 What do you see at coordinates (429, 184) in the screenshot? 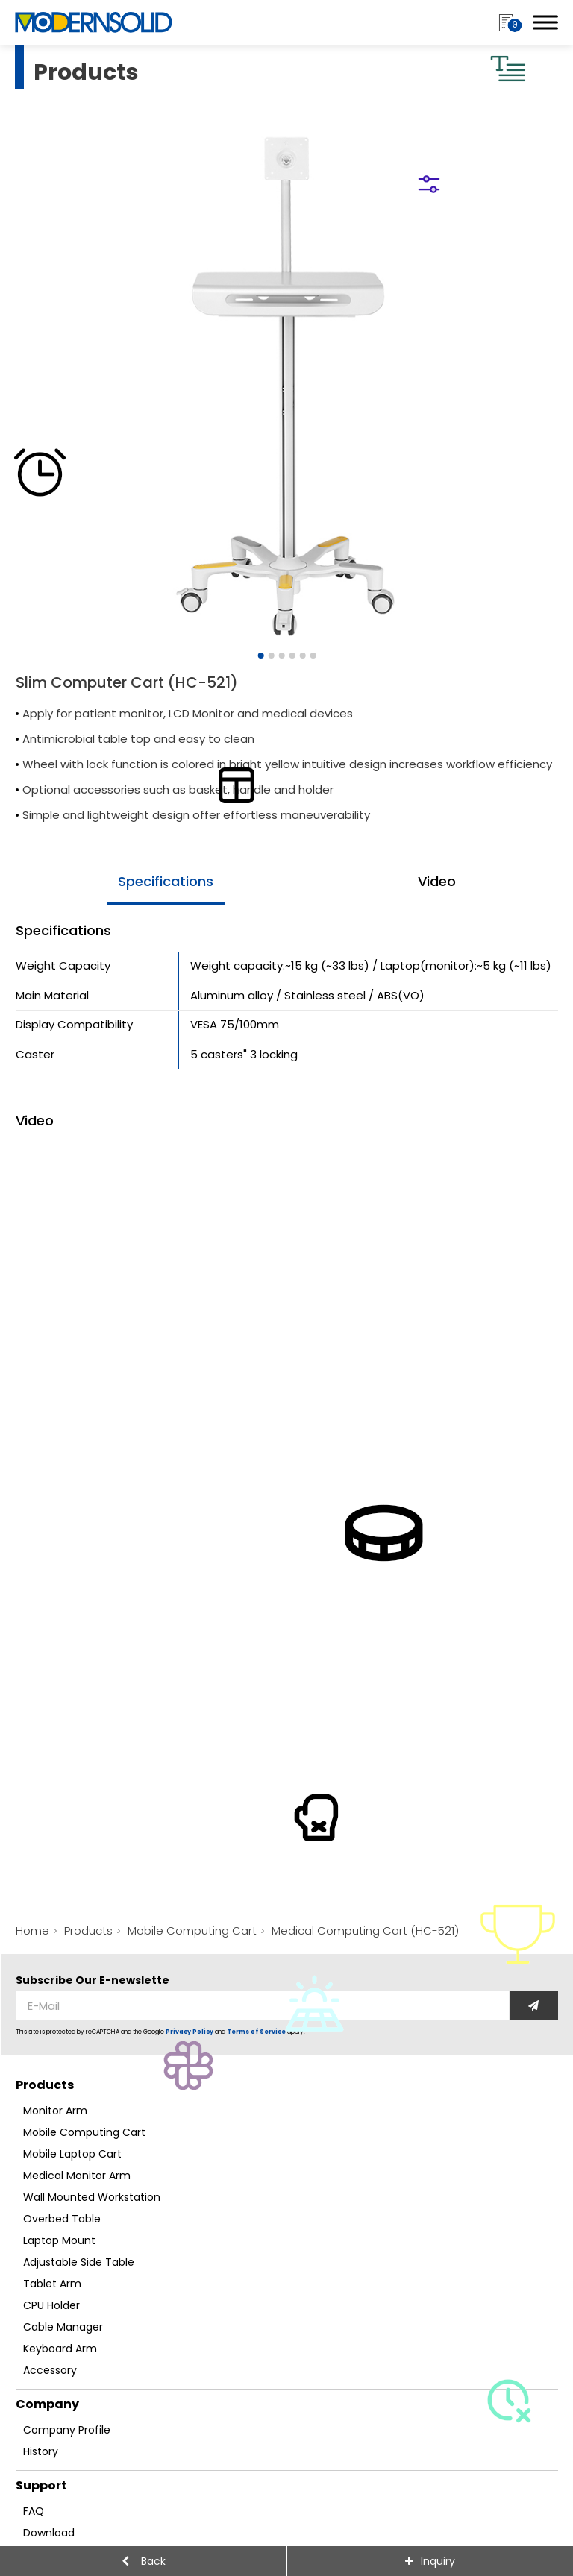
I see `adjust settings or preferences` at bounding box center [429, 184].